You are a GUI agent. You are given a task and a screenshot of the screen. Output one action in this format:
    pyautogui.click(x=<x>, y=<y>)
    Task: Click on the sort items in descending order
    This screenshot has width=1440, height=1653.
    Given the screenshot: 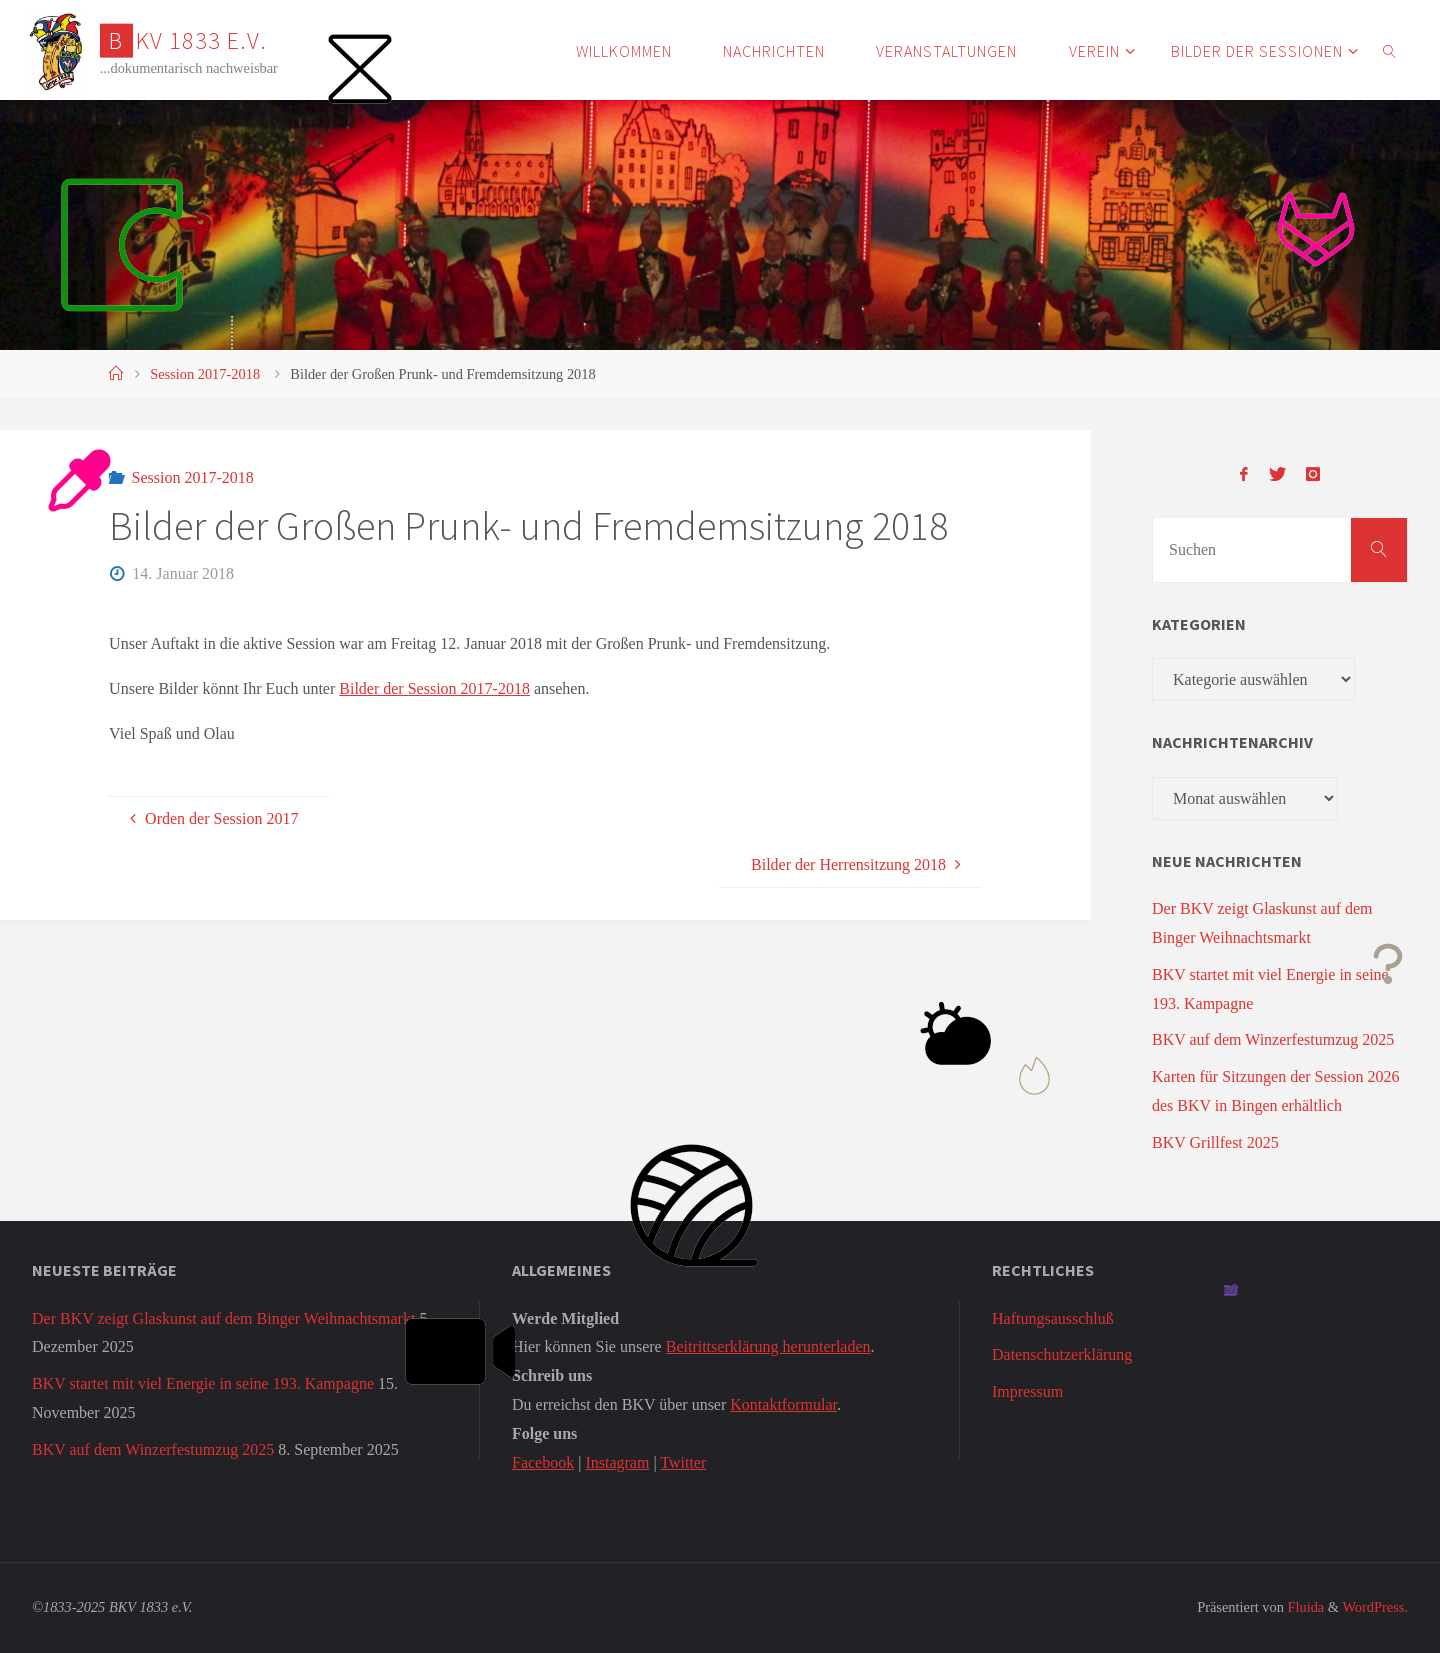 What is the action you would take?
    pyautogui.click(x=1230, y=1290)
    